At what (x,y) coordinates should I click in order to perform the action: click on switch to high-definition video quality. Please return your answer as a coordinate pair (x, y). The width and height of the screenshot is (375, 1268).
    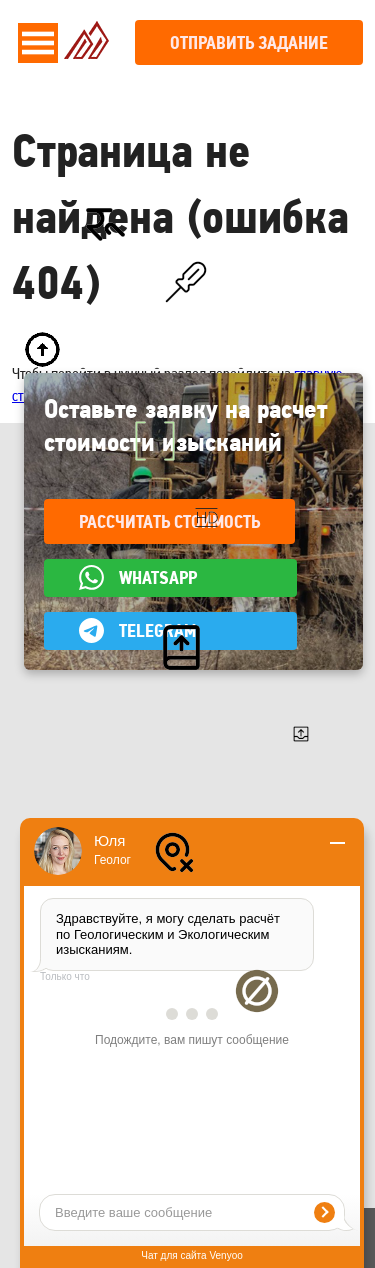
    Looking at the image, I should click on (206, 517).